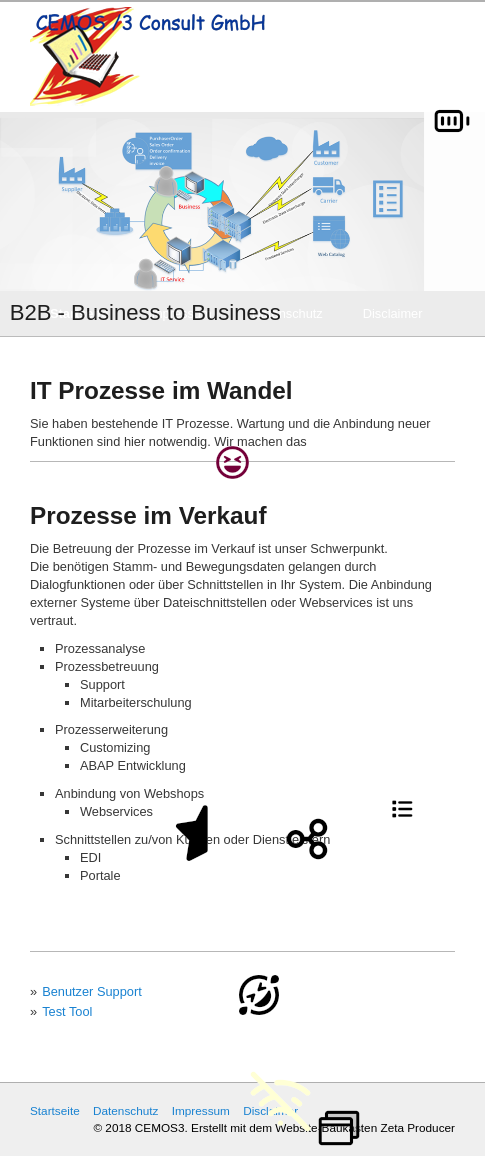 This screenshot has height=1156, width=485. Describe the element at coordinates (259, 995) in the screenshot. I see `react with laughing tears emoji` at that location.